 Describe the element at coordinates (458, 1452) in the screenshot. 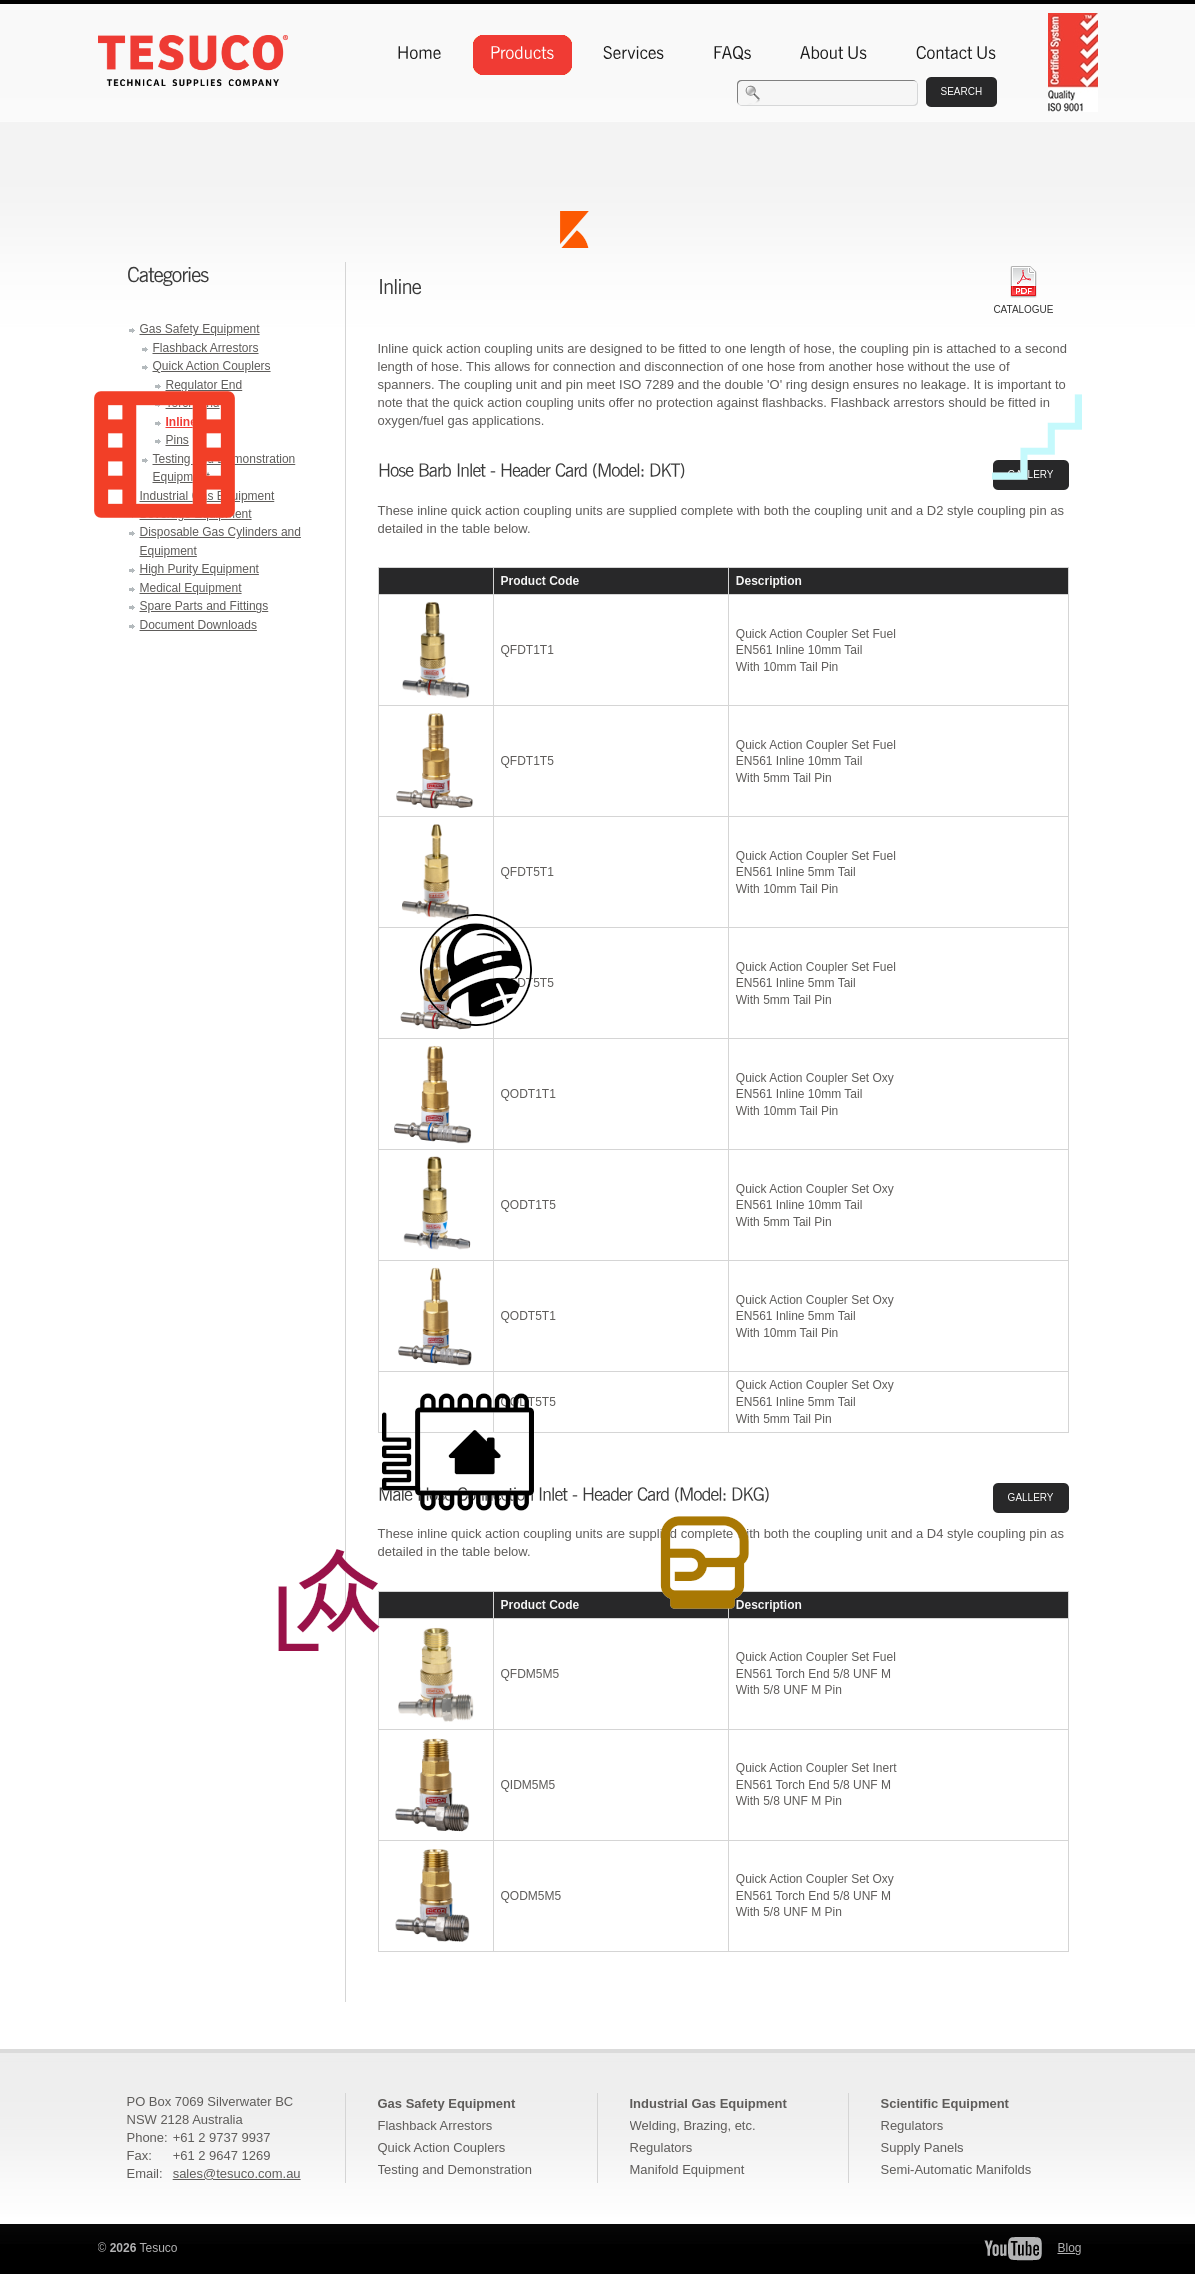

I see `open esphome home automation settings` at that location.